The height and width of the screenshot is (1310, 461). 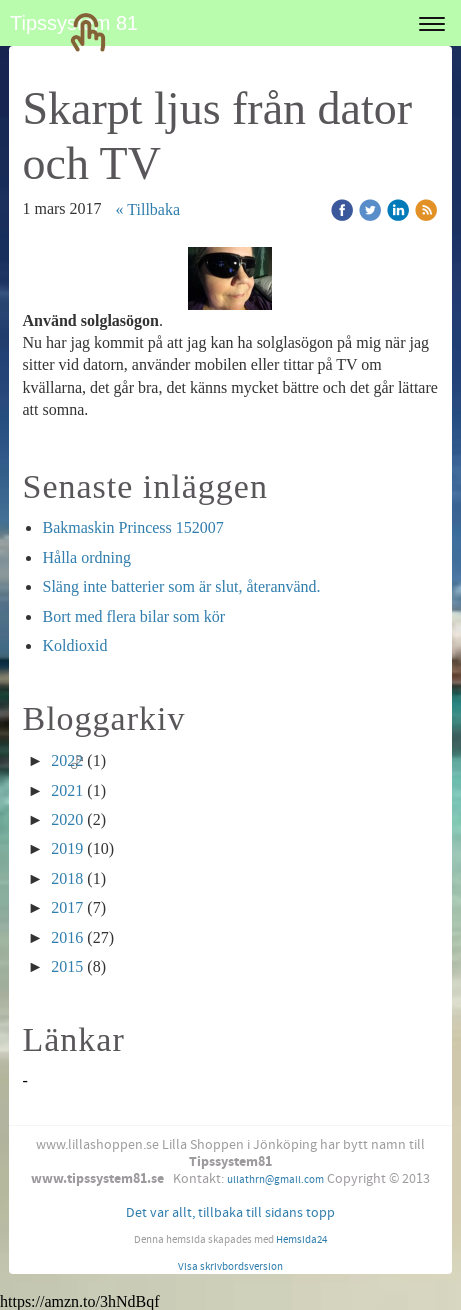 I want to click on tap to interact with this element, so click(x=88, y=33).